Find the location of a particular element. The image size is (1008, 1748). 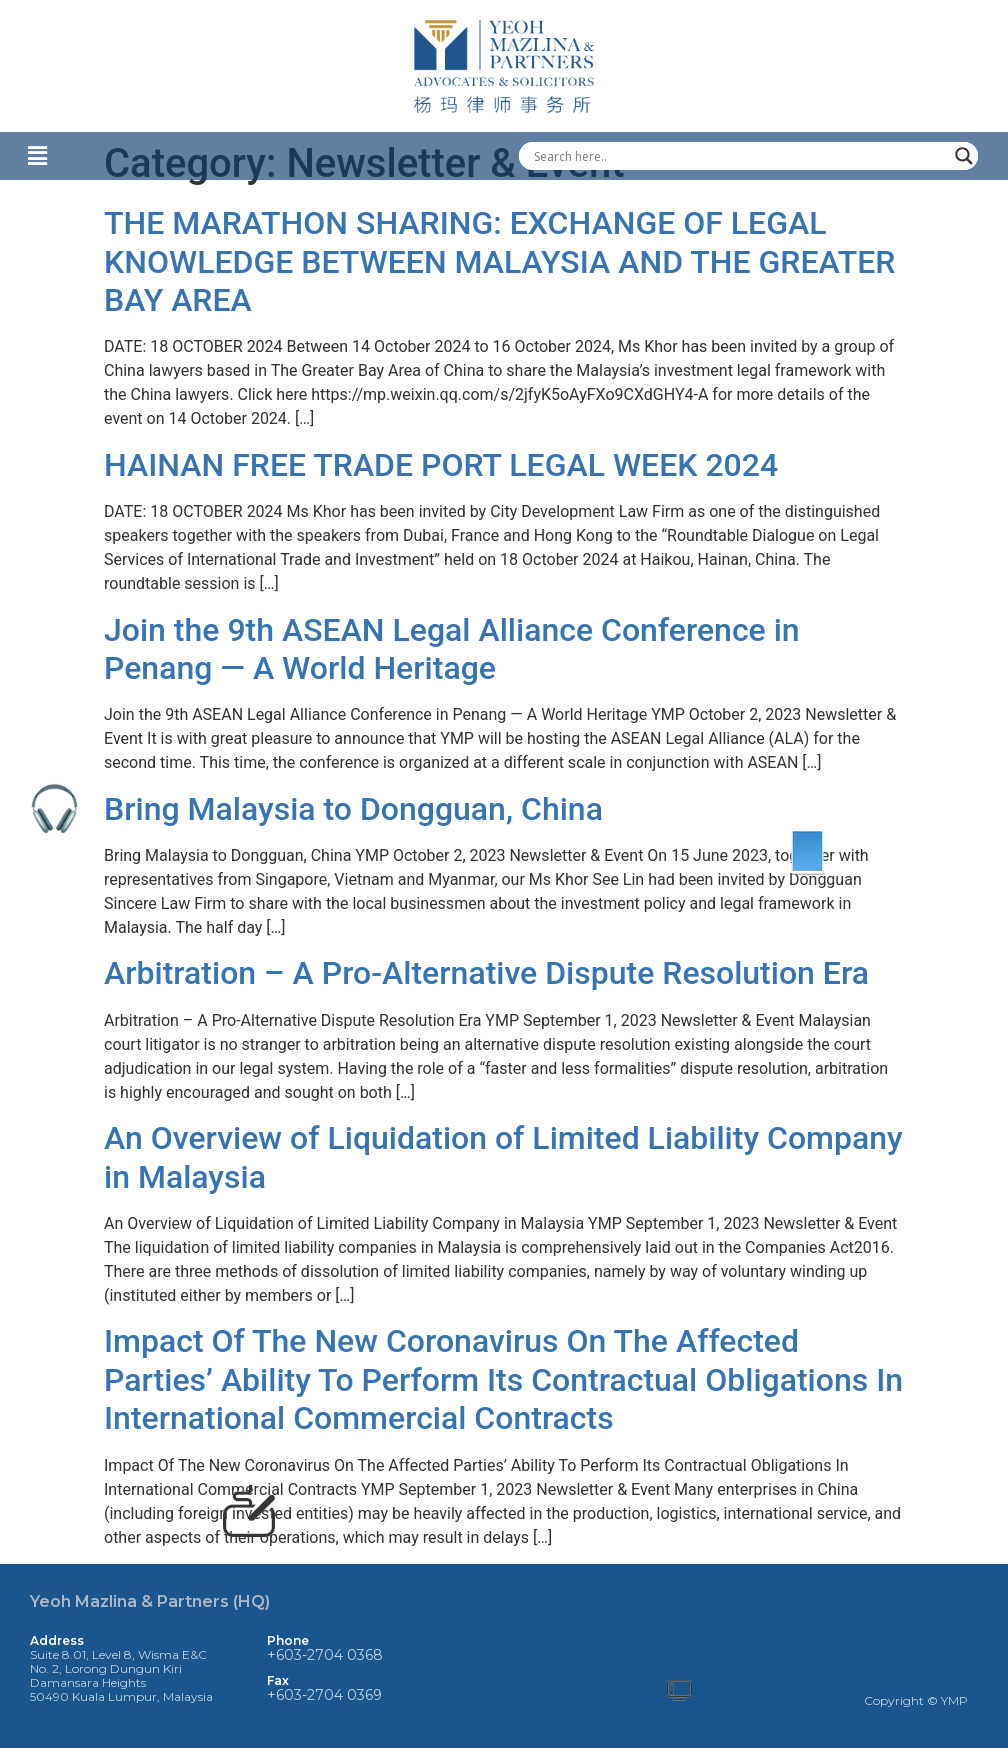

configure wacom tablet settings is located at coordinates (249, 1511).